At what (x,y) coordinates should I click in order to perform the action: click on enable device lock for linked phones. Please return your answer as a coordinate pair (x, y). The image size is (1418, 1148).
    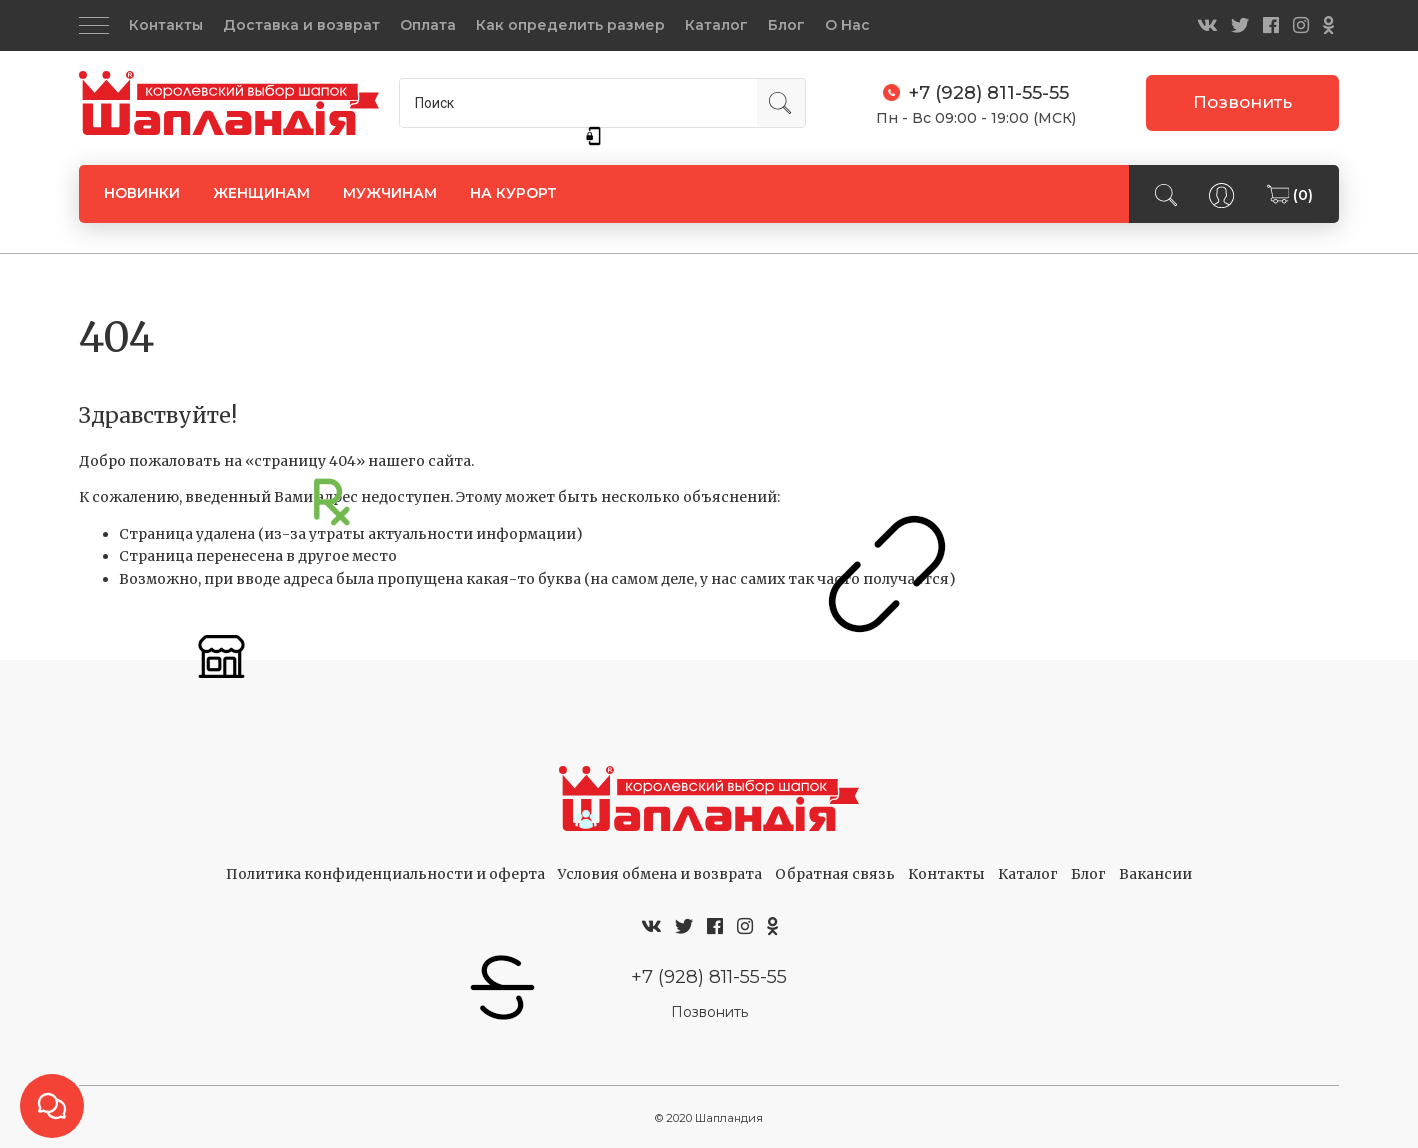
    Looking at the image, I should click on (593, 136).